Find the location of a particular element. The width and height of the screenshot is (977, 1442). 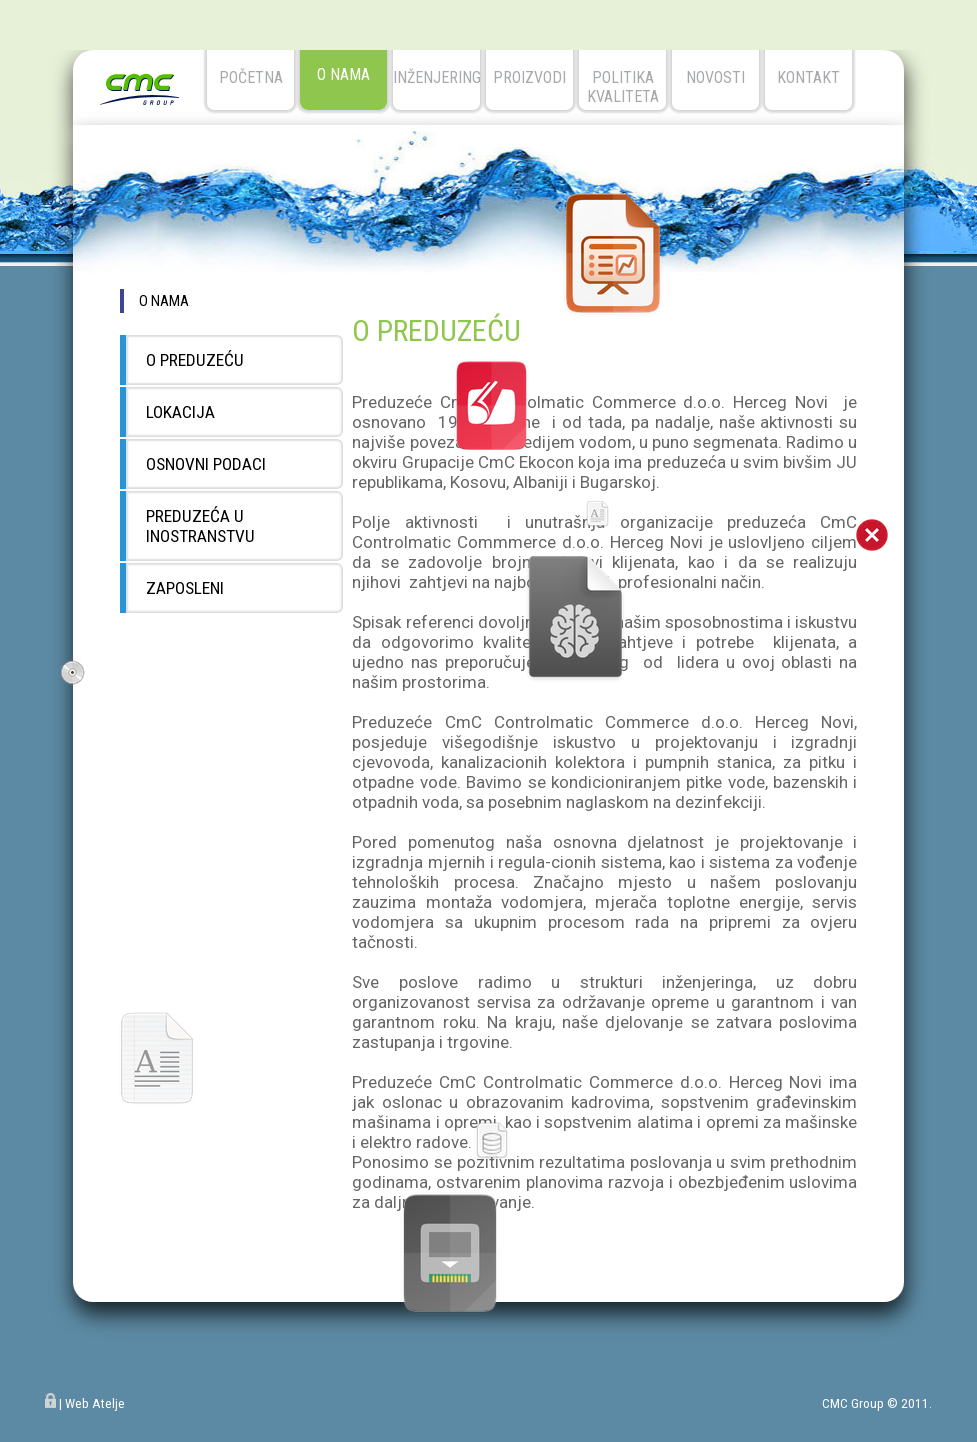

a DICOM medical imaging file is located at coordinates (575, 616).